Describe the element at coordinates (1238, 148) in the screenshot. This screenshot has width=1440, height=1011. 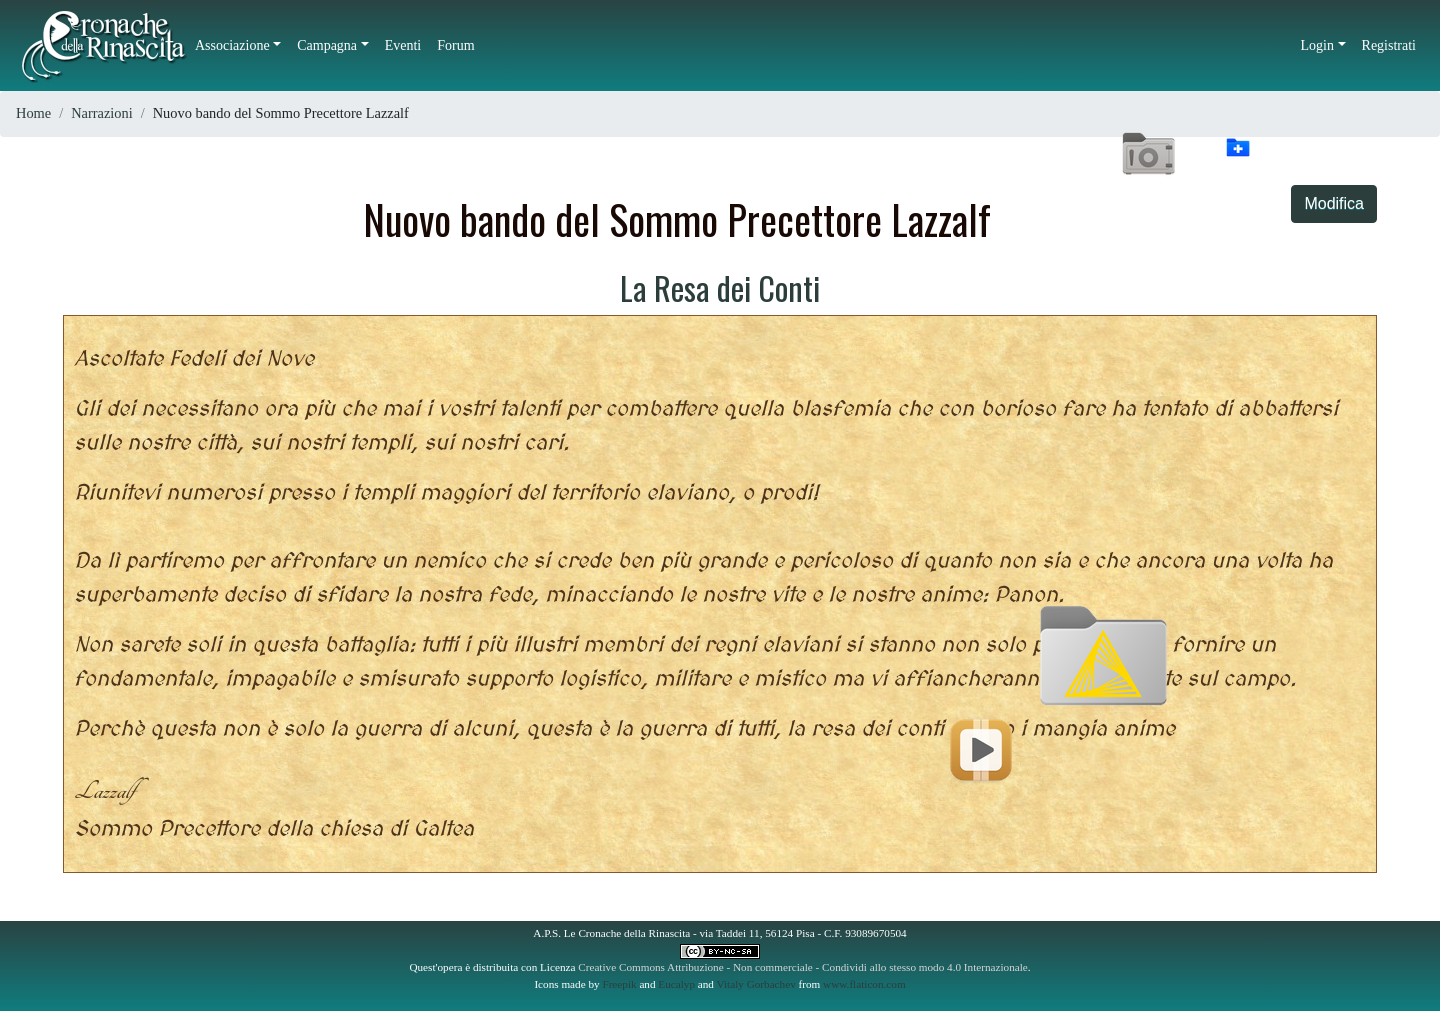
I see `open wondershare dr.fone folder` at that location.